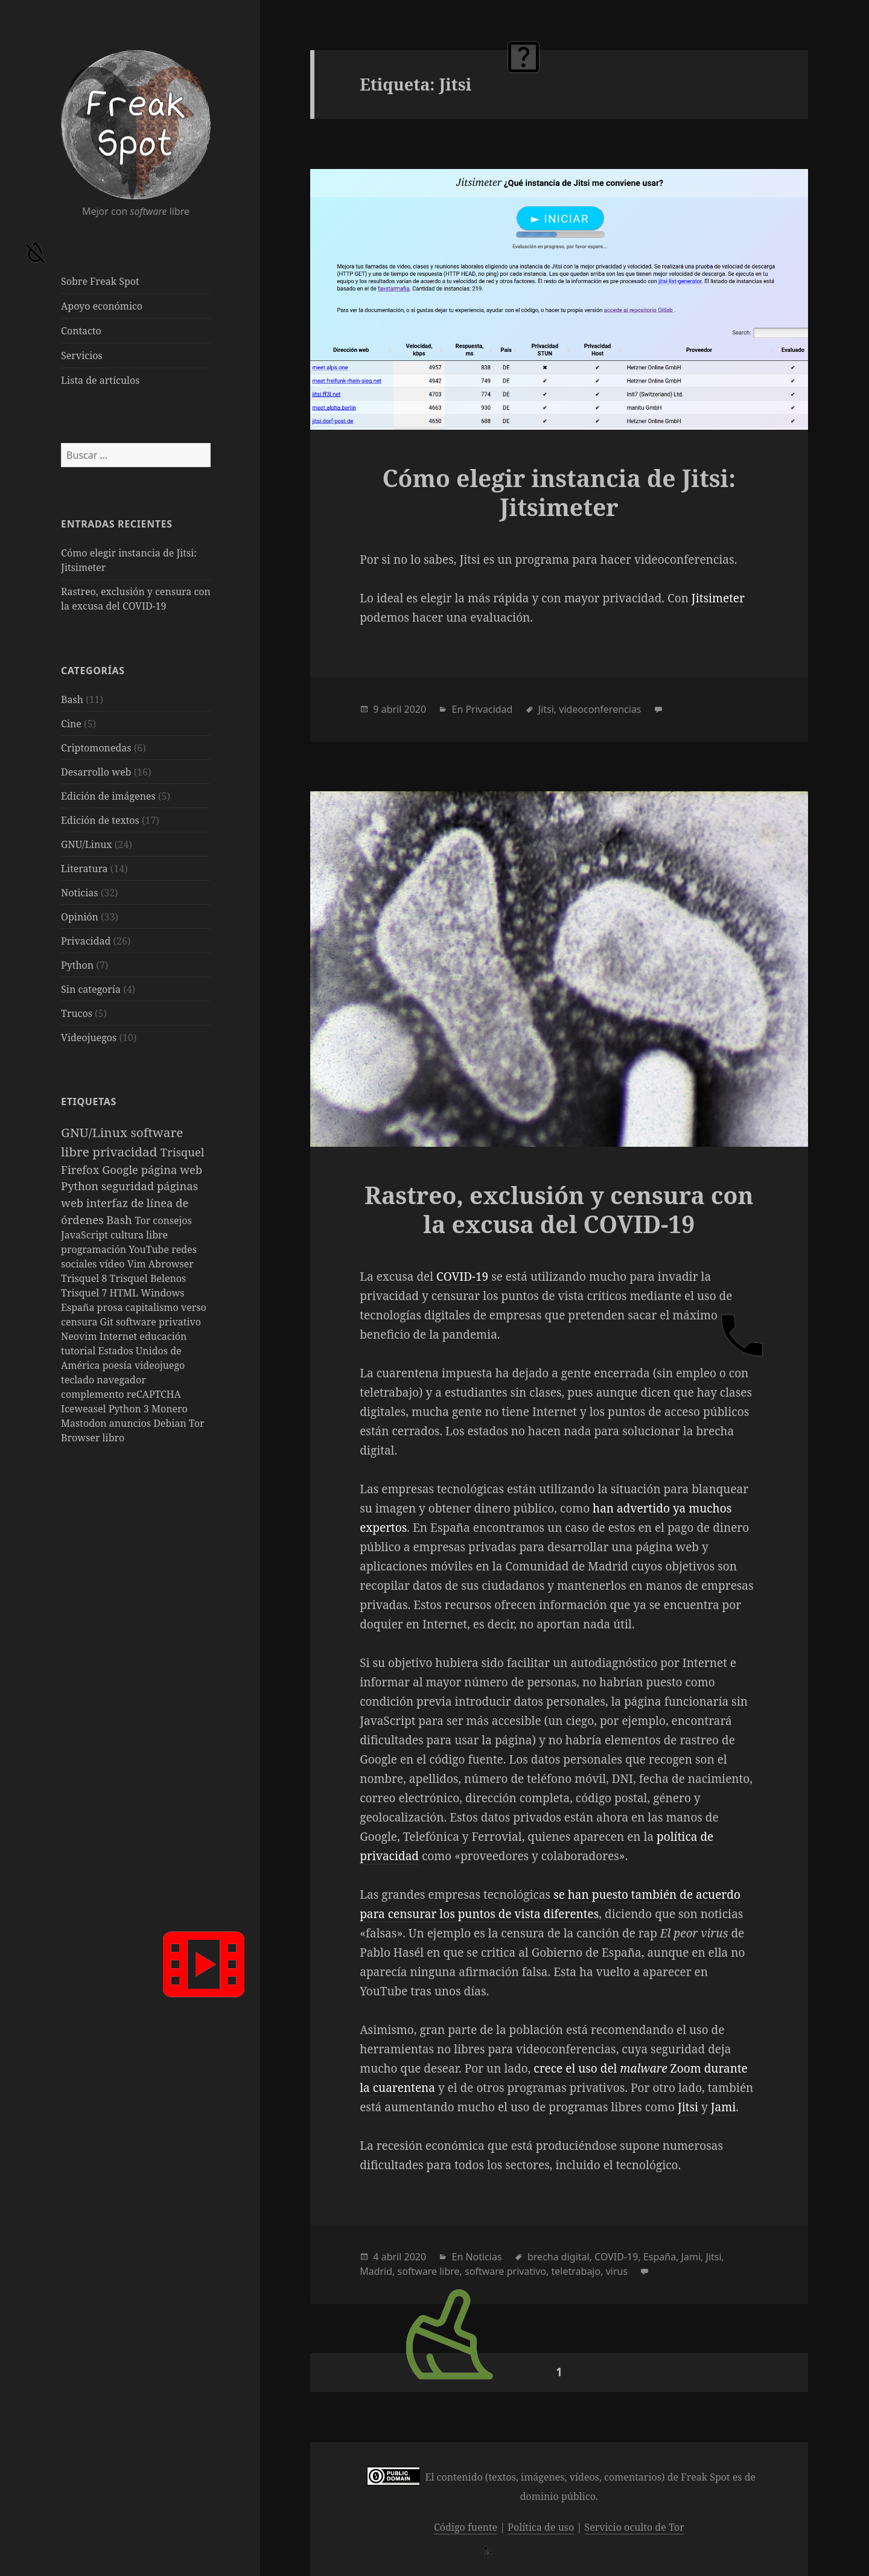  Describe the element at coordinates (486, 2552) in the screenshot. I see `replay the last 10 seconds` at that location.